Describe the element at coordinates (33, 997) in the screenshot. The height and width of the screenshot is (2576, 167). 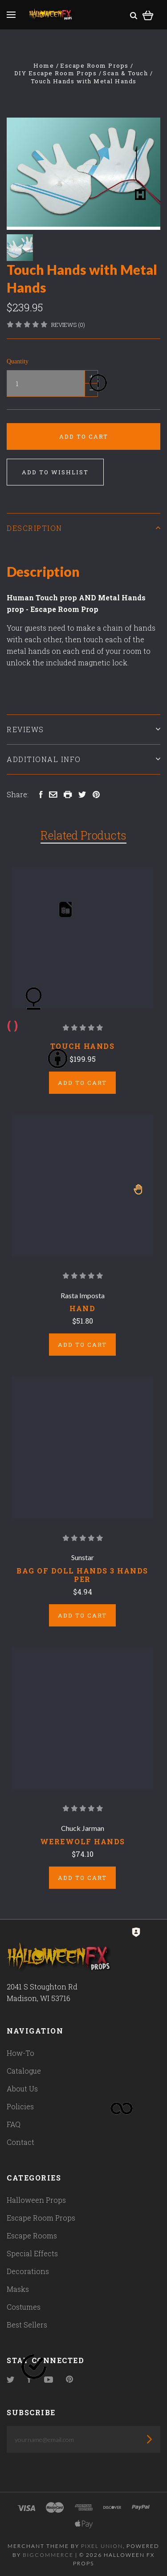
I see `mark a location on the map` at that location.